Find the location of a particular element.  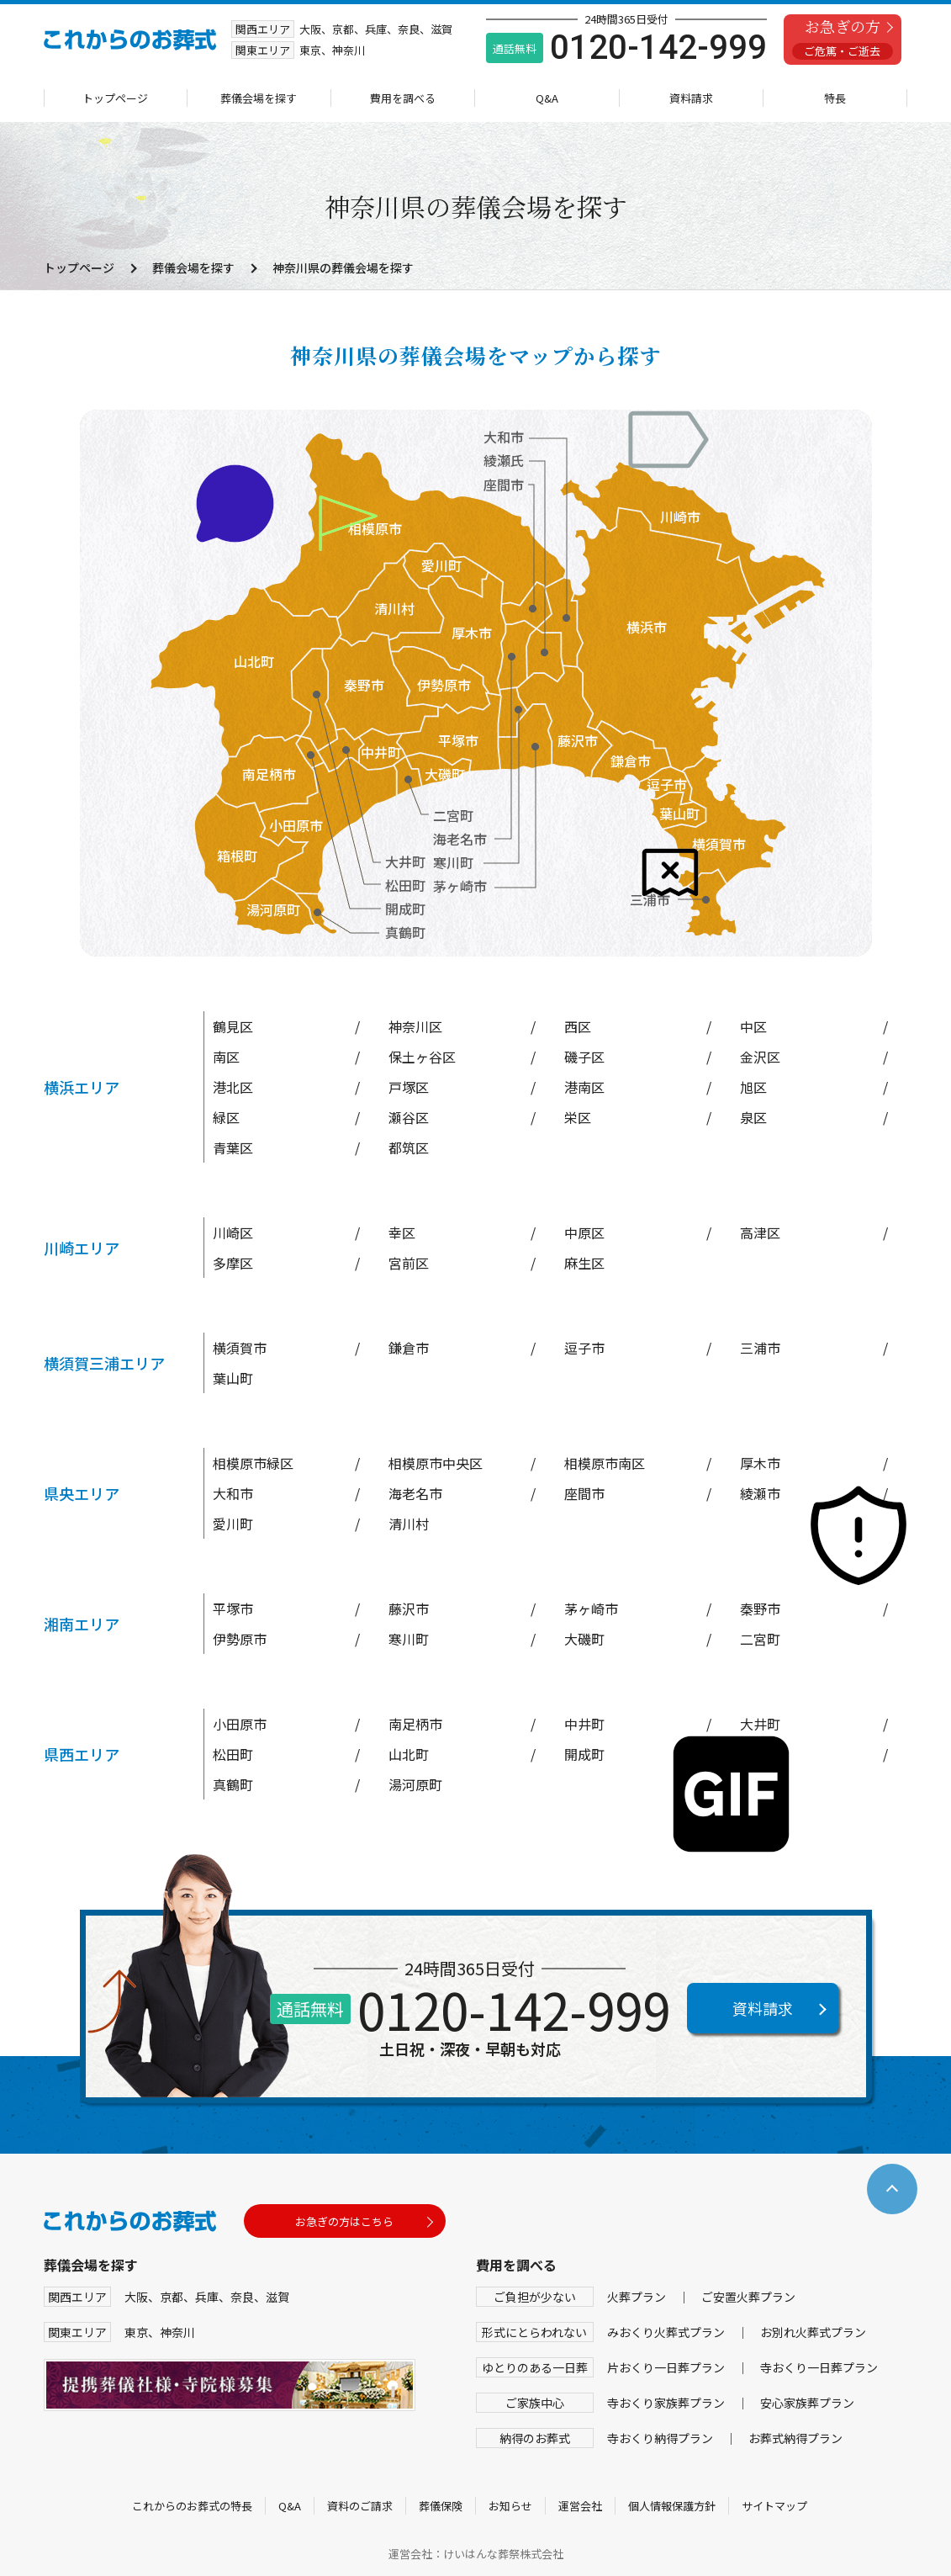

security warning or alert detected is located at coordinates (859, 1535).